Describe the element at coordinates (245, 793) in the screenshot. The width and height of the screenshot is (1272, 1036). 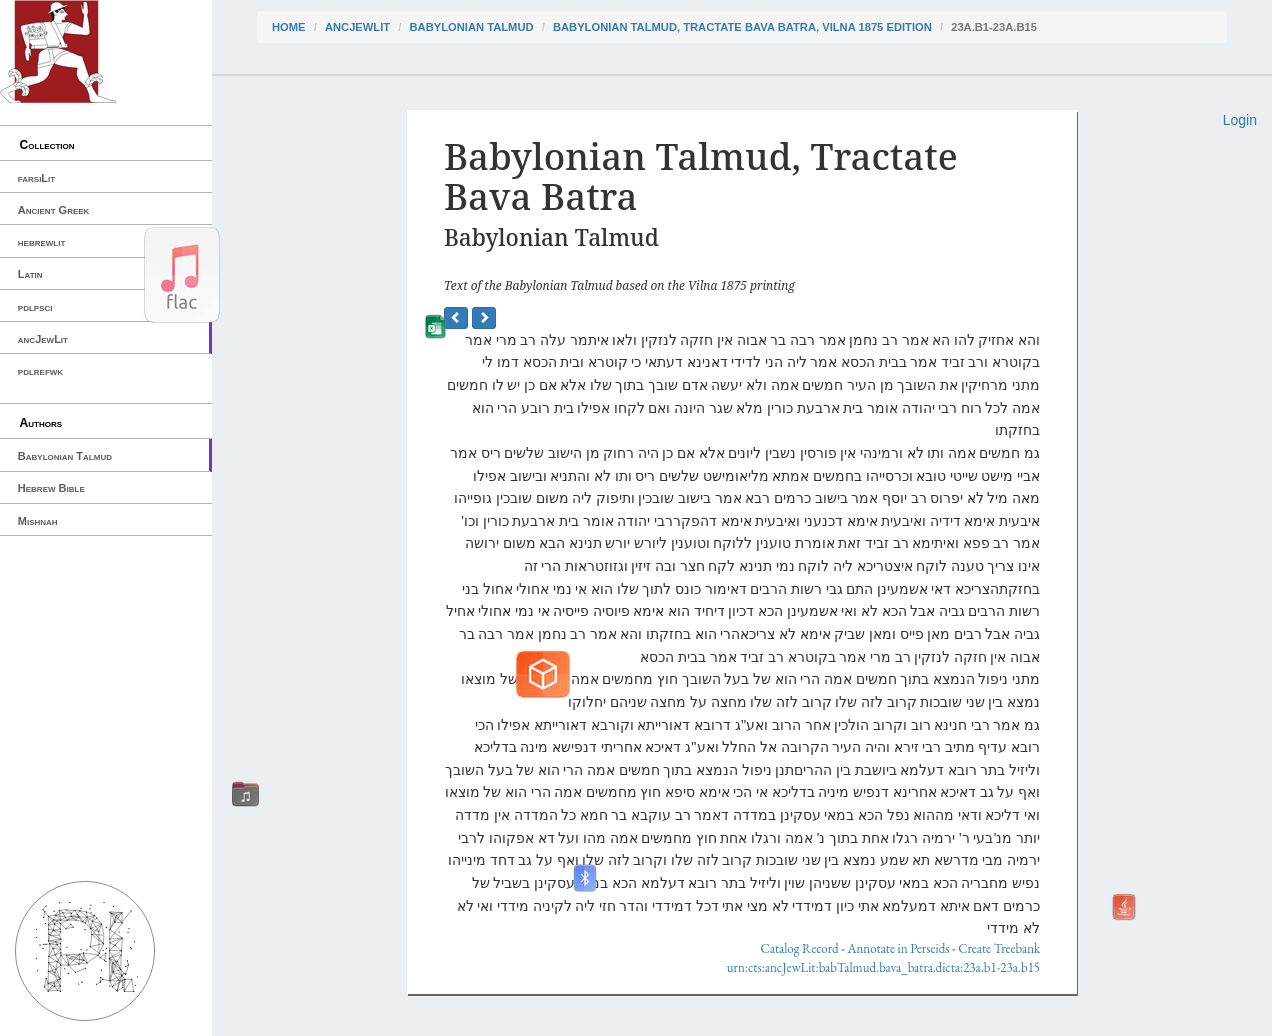
I see `open your music folder` at that location.